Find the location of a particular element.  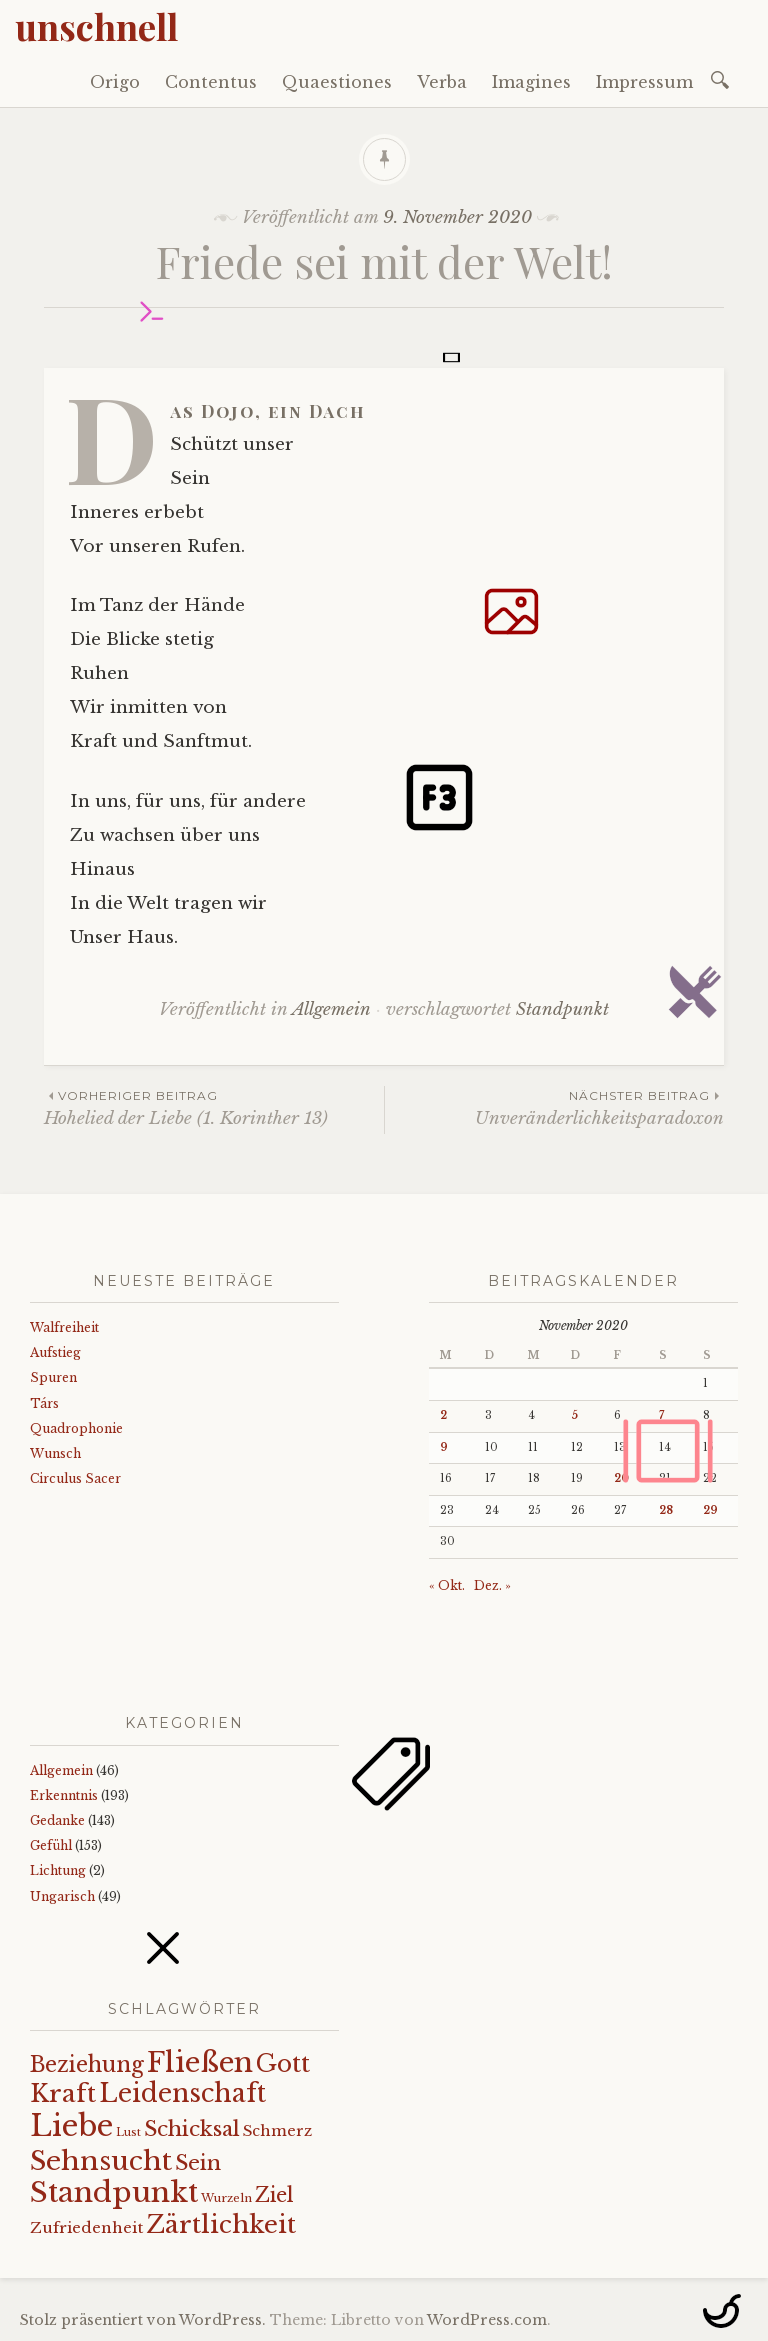

rotate device to landscape mode is located at coordinates (451, 357).